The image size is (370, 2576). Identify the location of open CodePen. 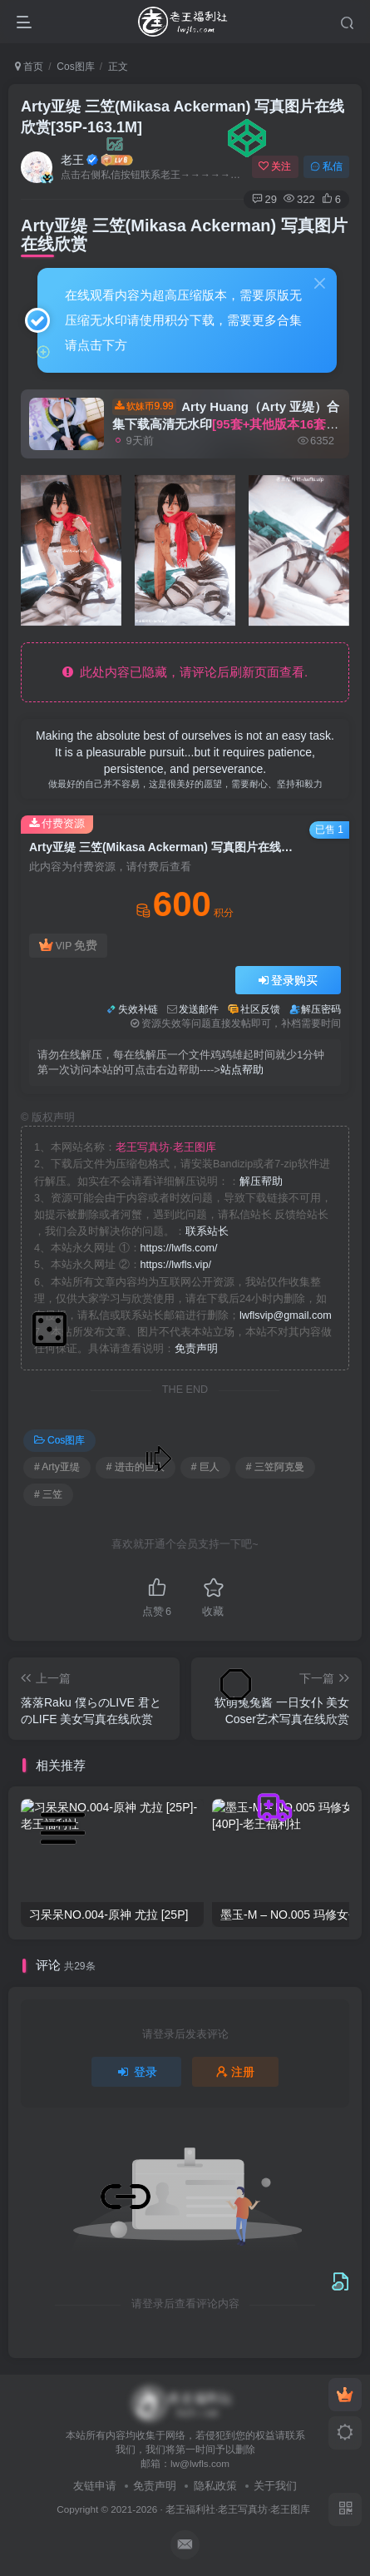
(247, 138).